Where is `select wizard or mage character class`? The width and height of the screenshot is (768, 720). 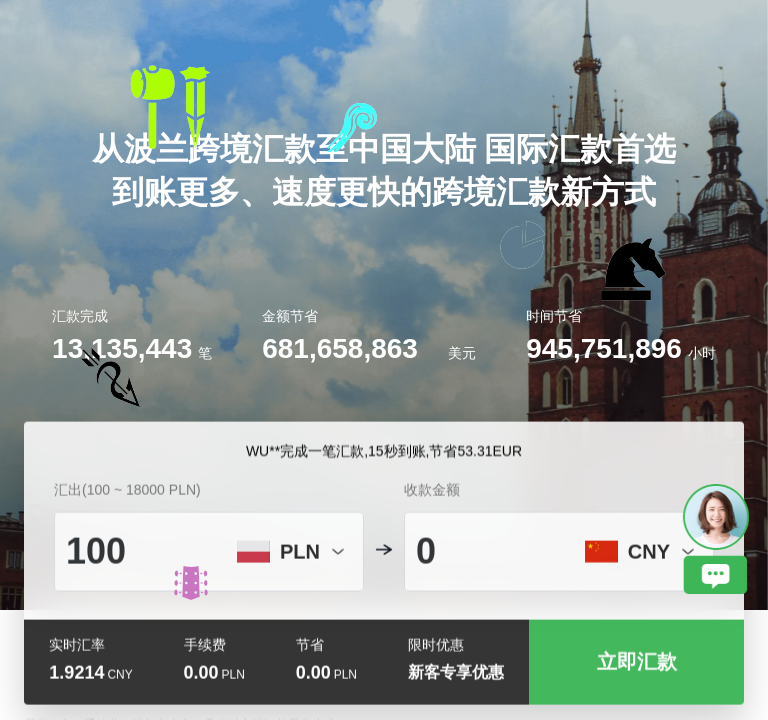
select wizard or mage character class is located at coordinates (352, 127).